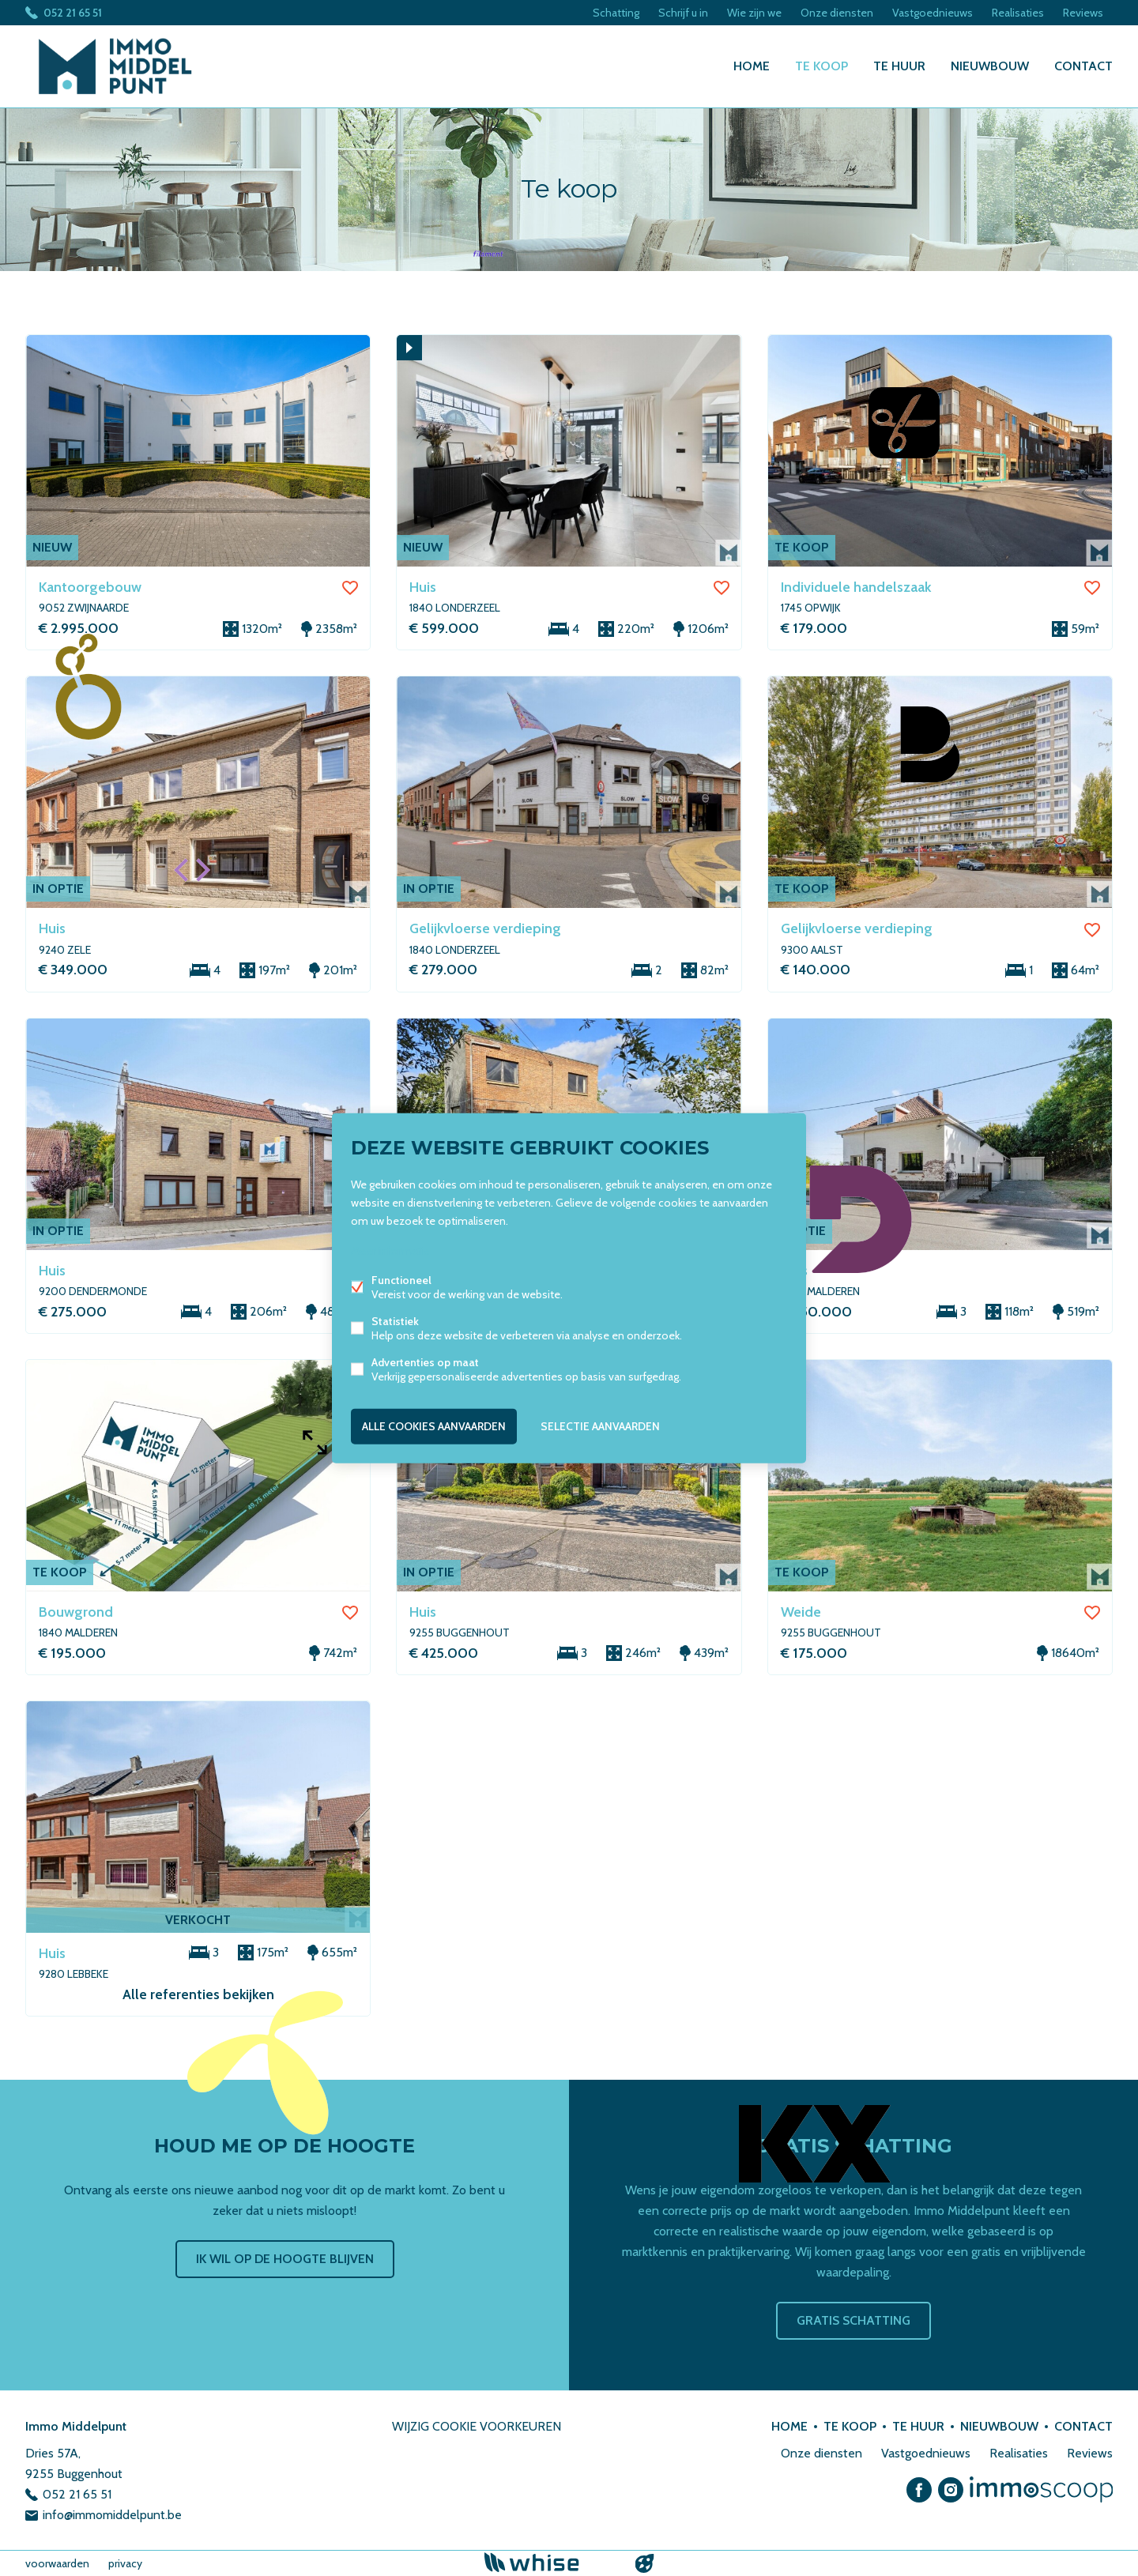 Image resolution: width=1138 pixels, height=2576 pixels. What do you see at coordinates (488, 254) in the screenshot?
I see `filament brand logo` at bounding box center [488, 254].